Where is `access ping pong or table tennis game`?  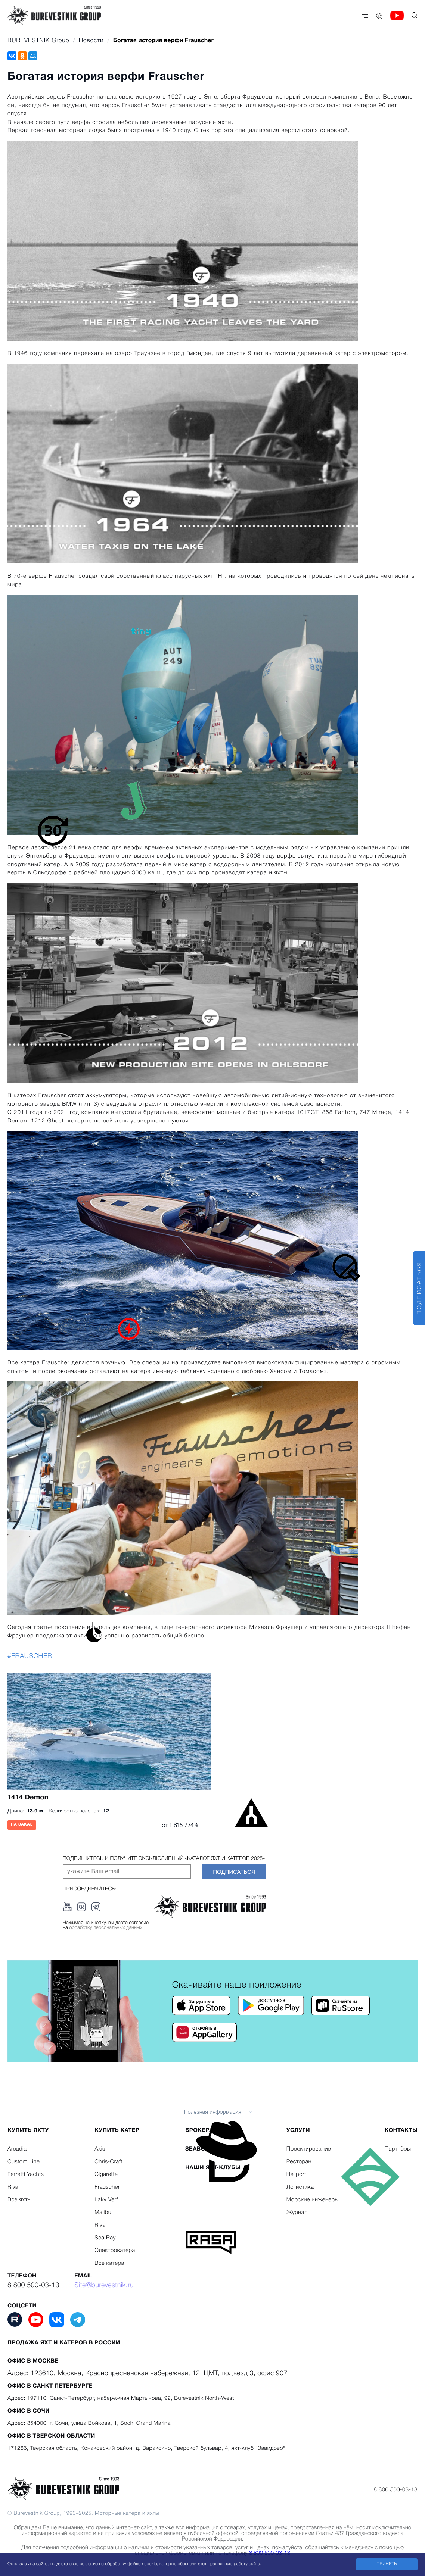
access ping pong or table tennis game is located at coordinates (345, 1267).